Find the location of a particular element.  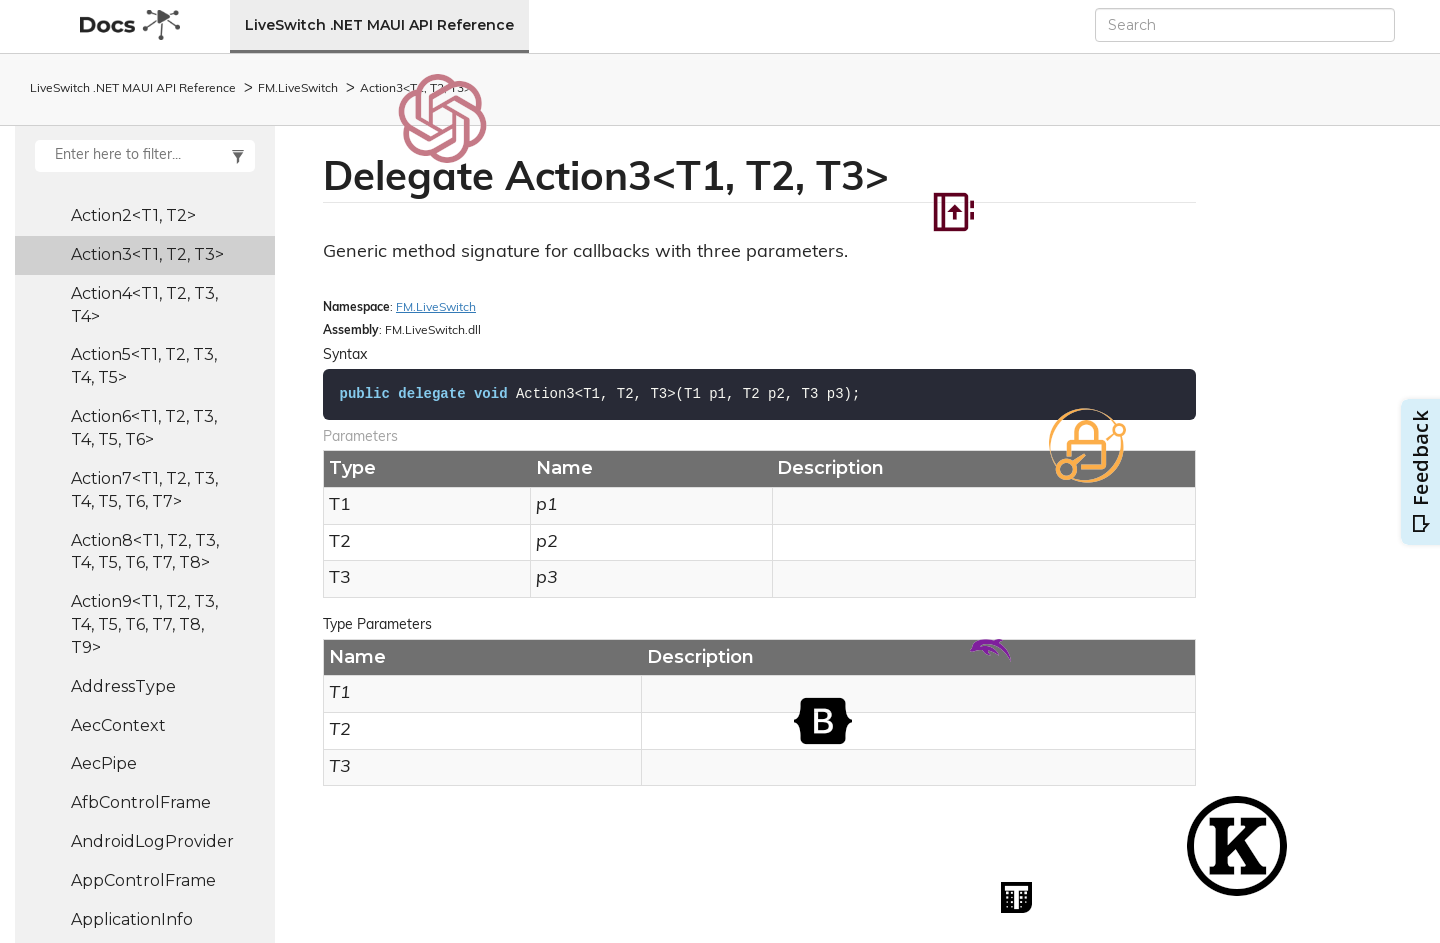

open the OpenAI app or service is located at coordinates (442, 118).